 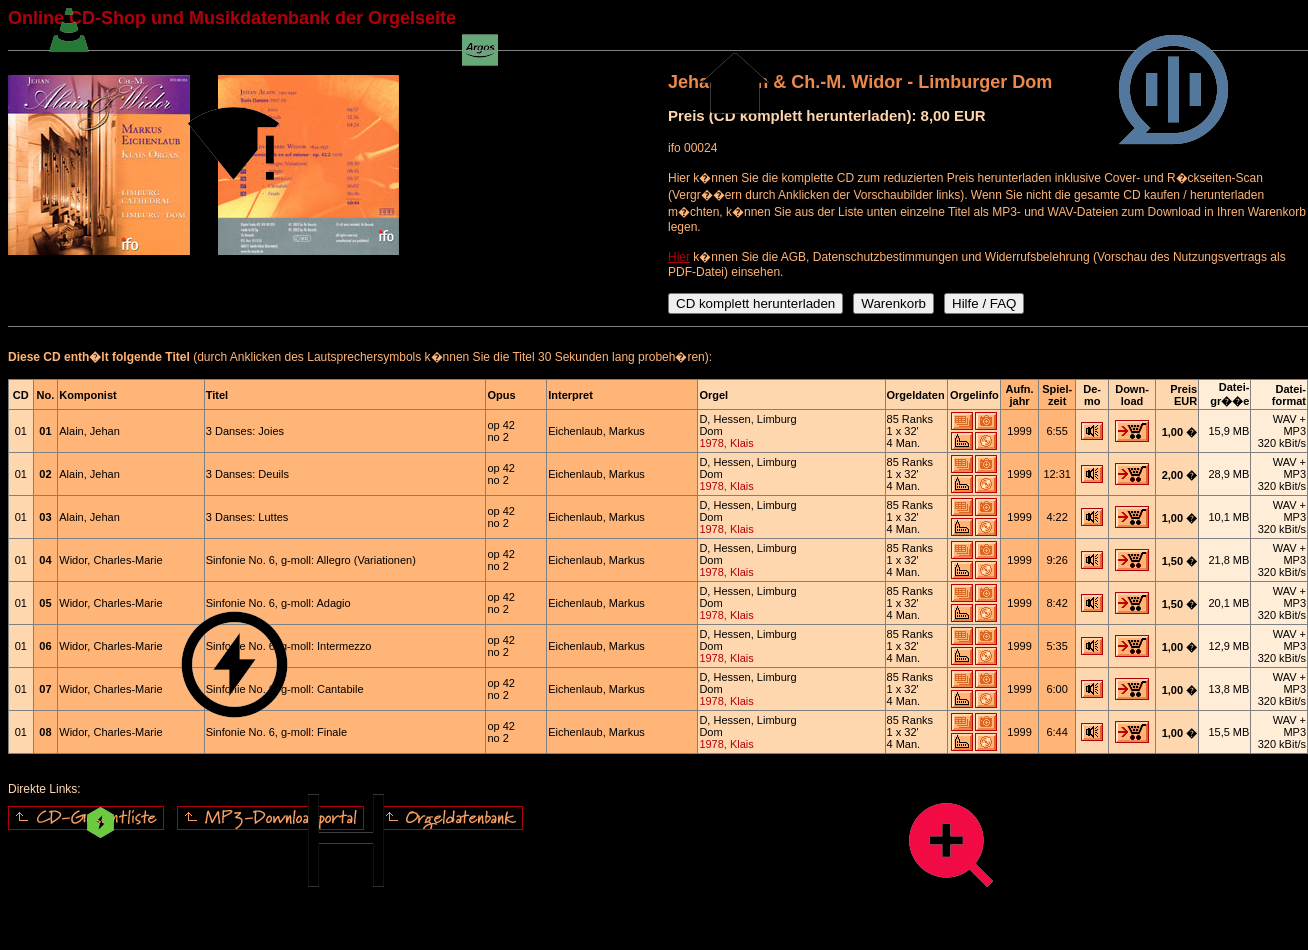 What do you see at coordinates (233, 143) in the screenshot?
I see `indicates a wifi connection error` at bounding box center [233, 143].